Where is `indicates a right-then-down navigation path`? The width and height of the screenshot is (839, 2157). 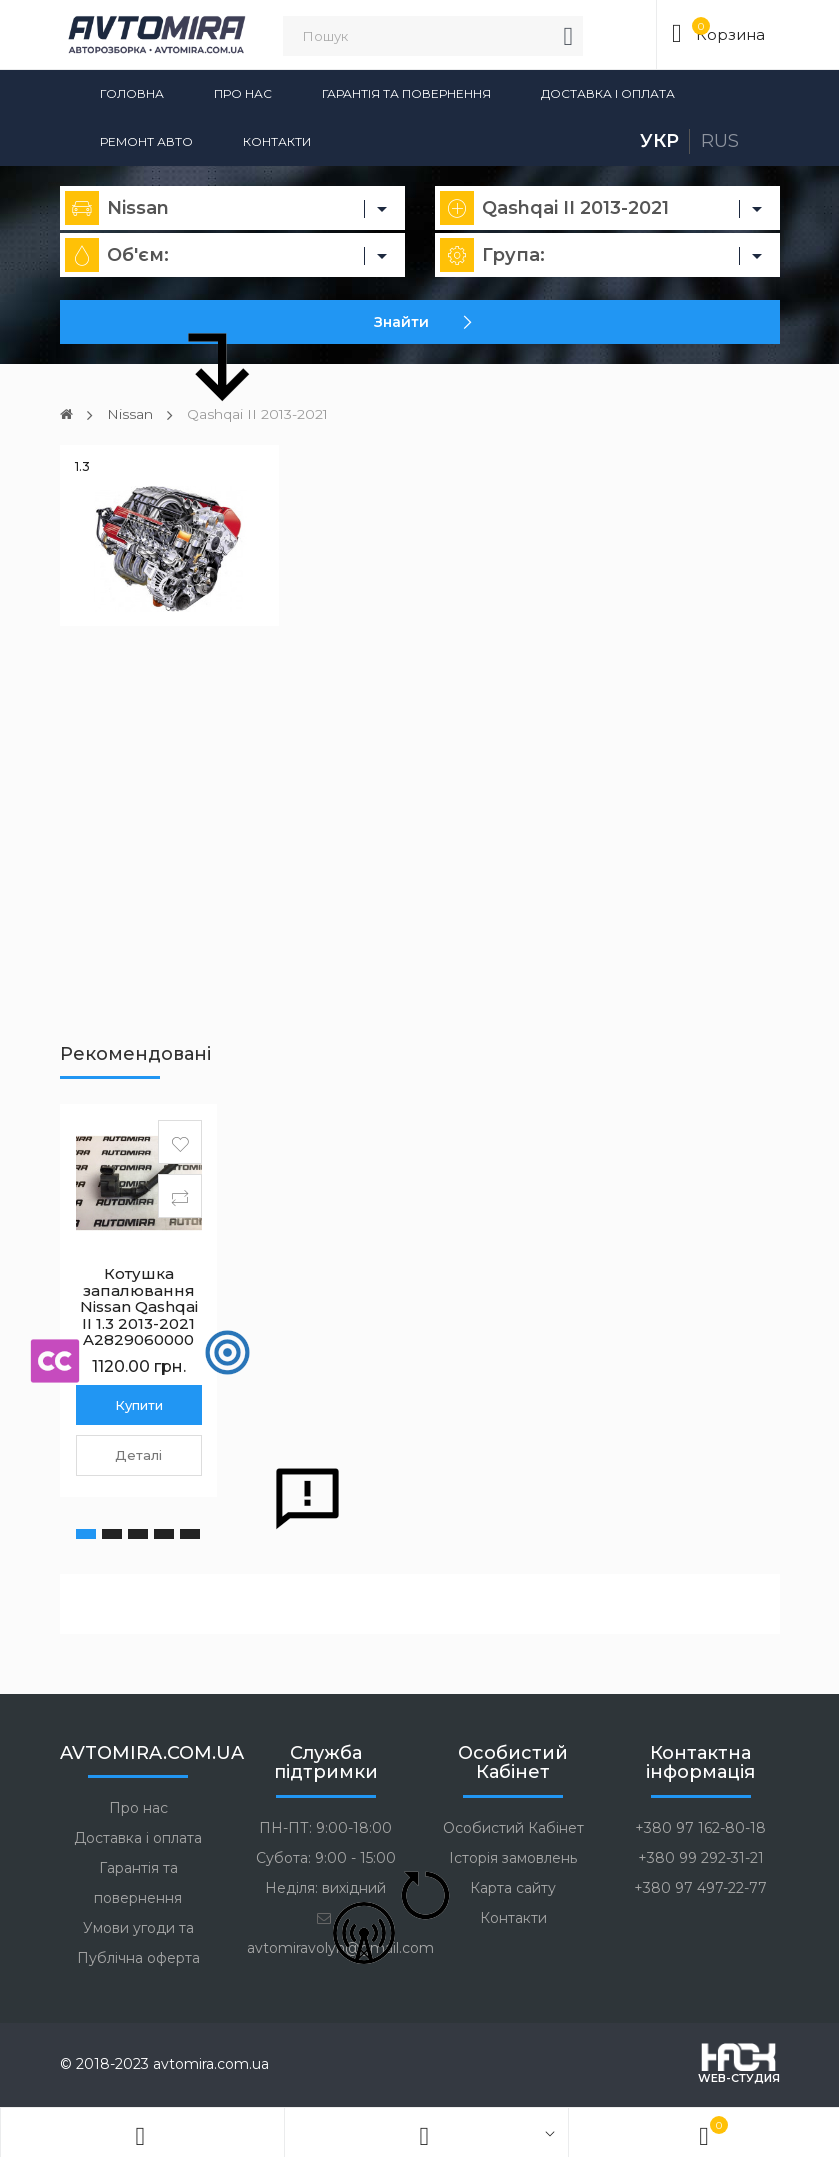
indicates a right-then-down navigation path is located at coordinates (218, 363).